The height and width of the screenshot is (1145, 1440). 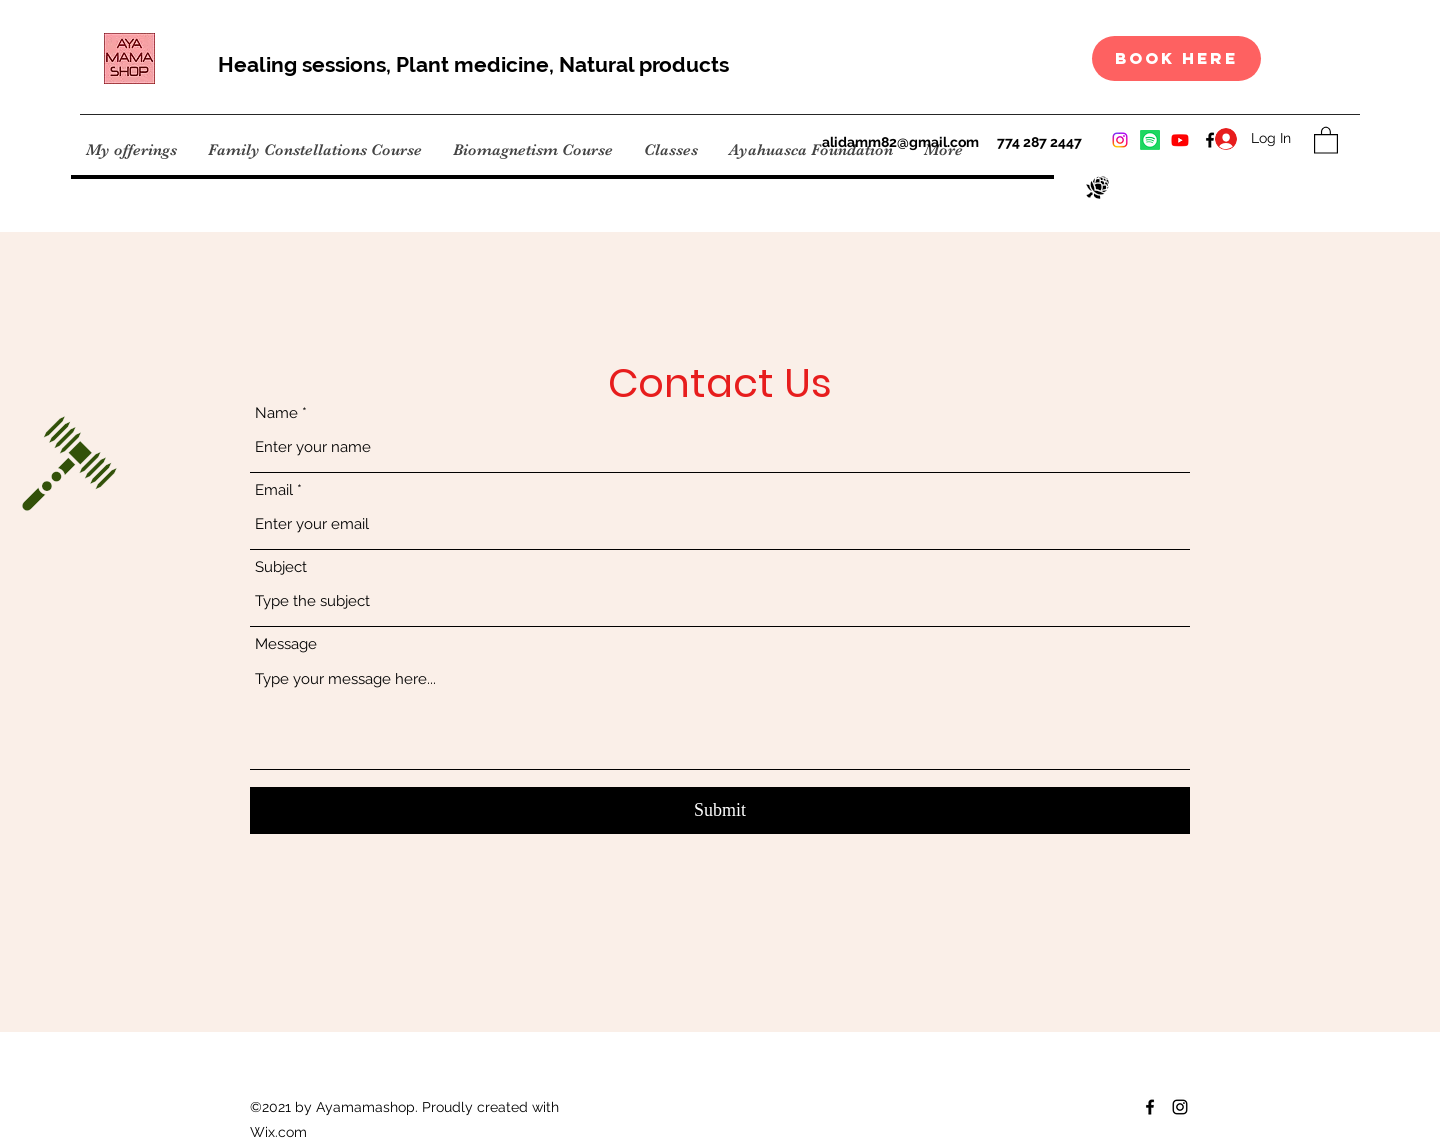 I want to click on select artichoke as an ingredient, so click(x=1097, y=187).